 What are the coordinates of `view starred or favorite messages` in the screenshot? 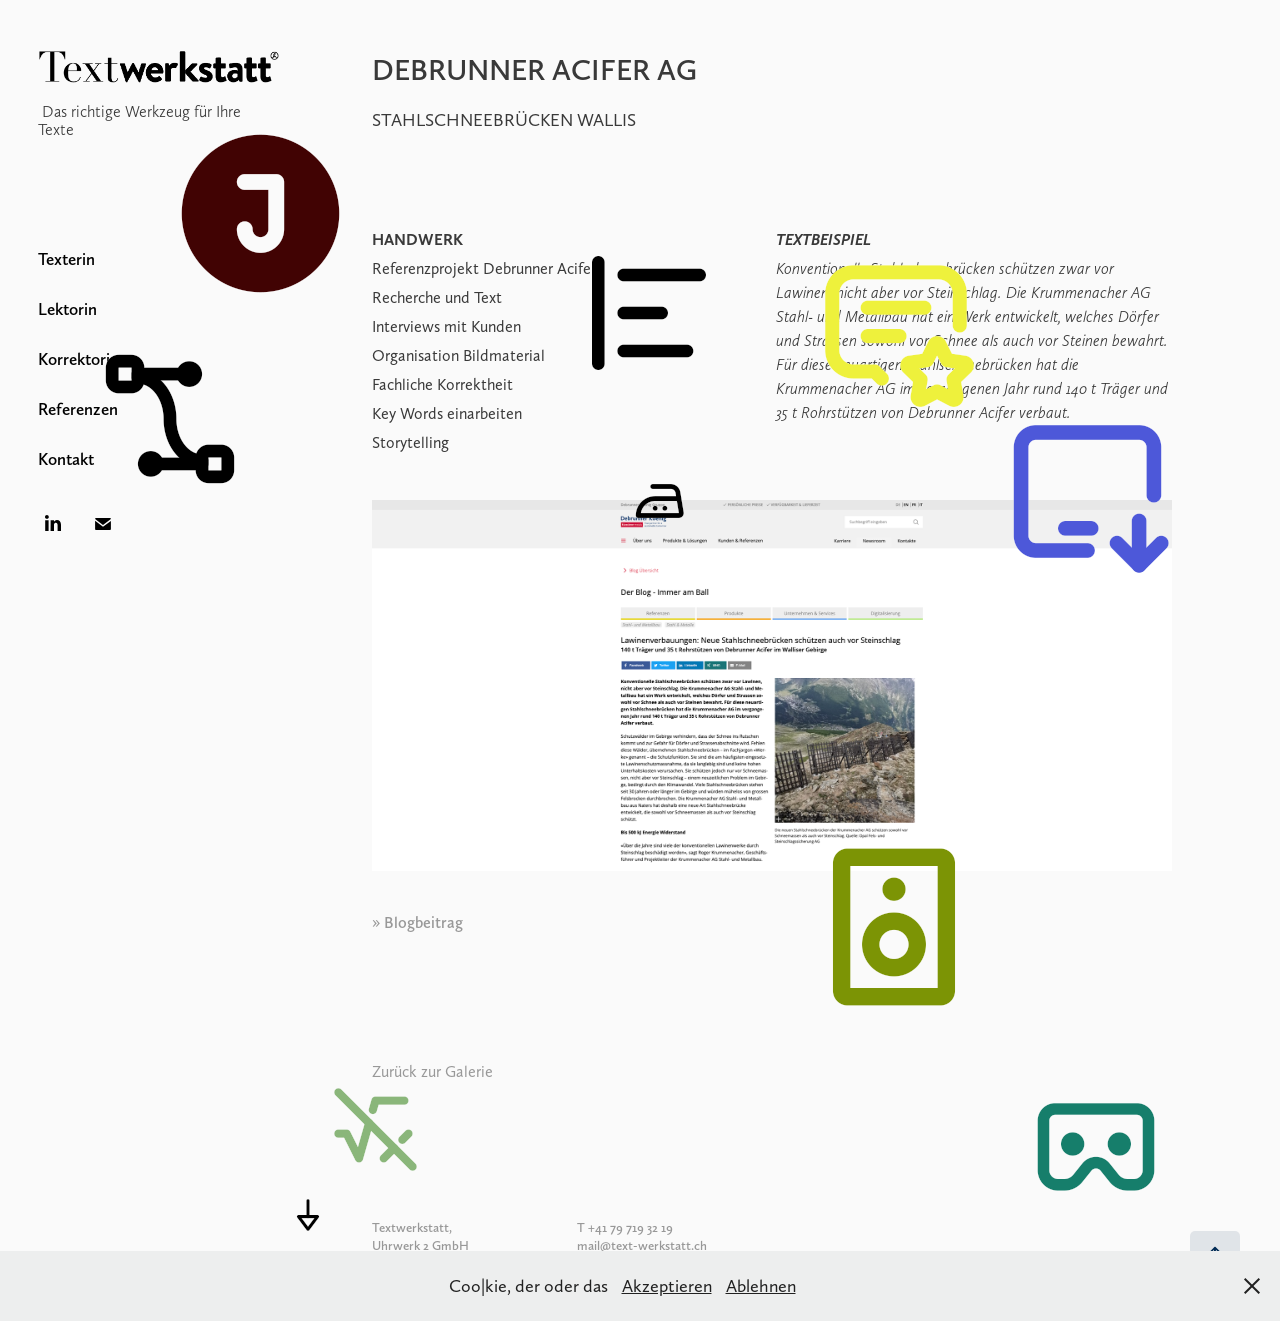 It's located at (896, 329).